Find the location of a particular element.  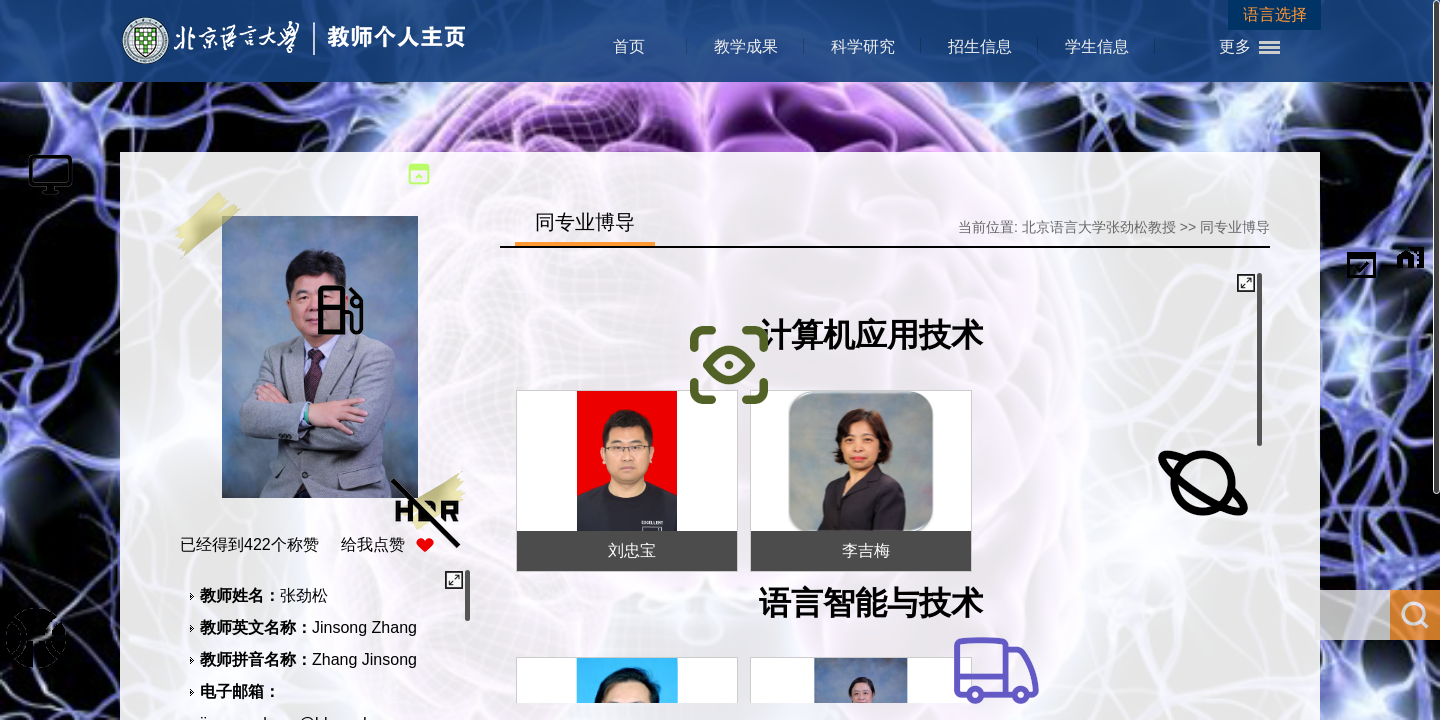

access basketball scores or sports content is located at coordinates (36, 638).